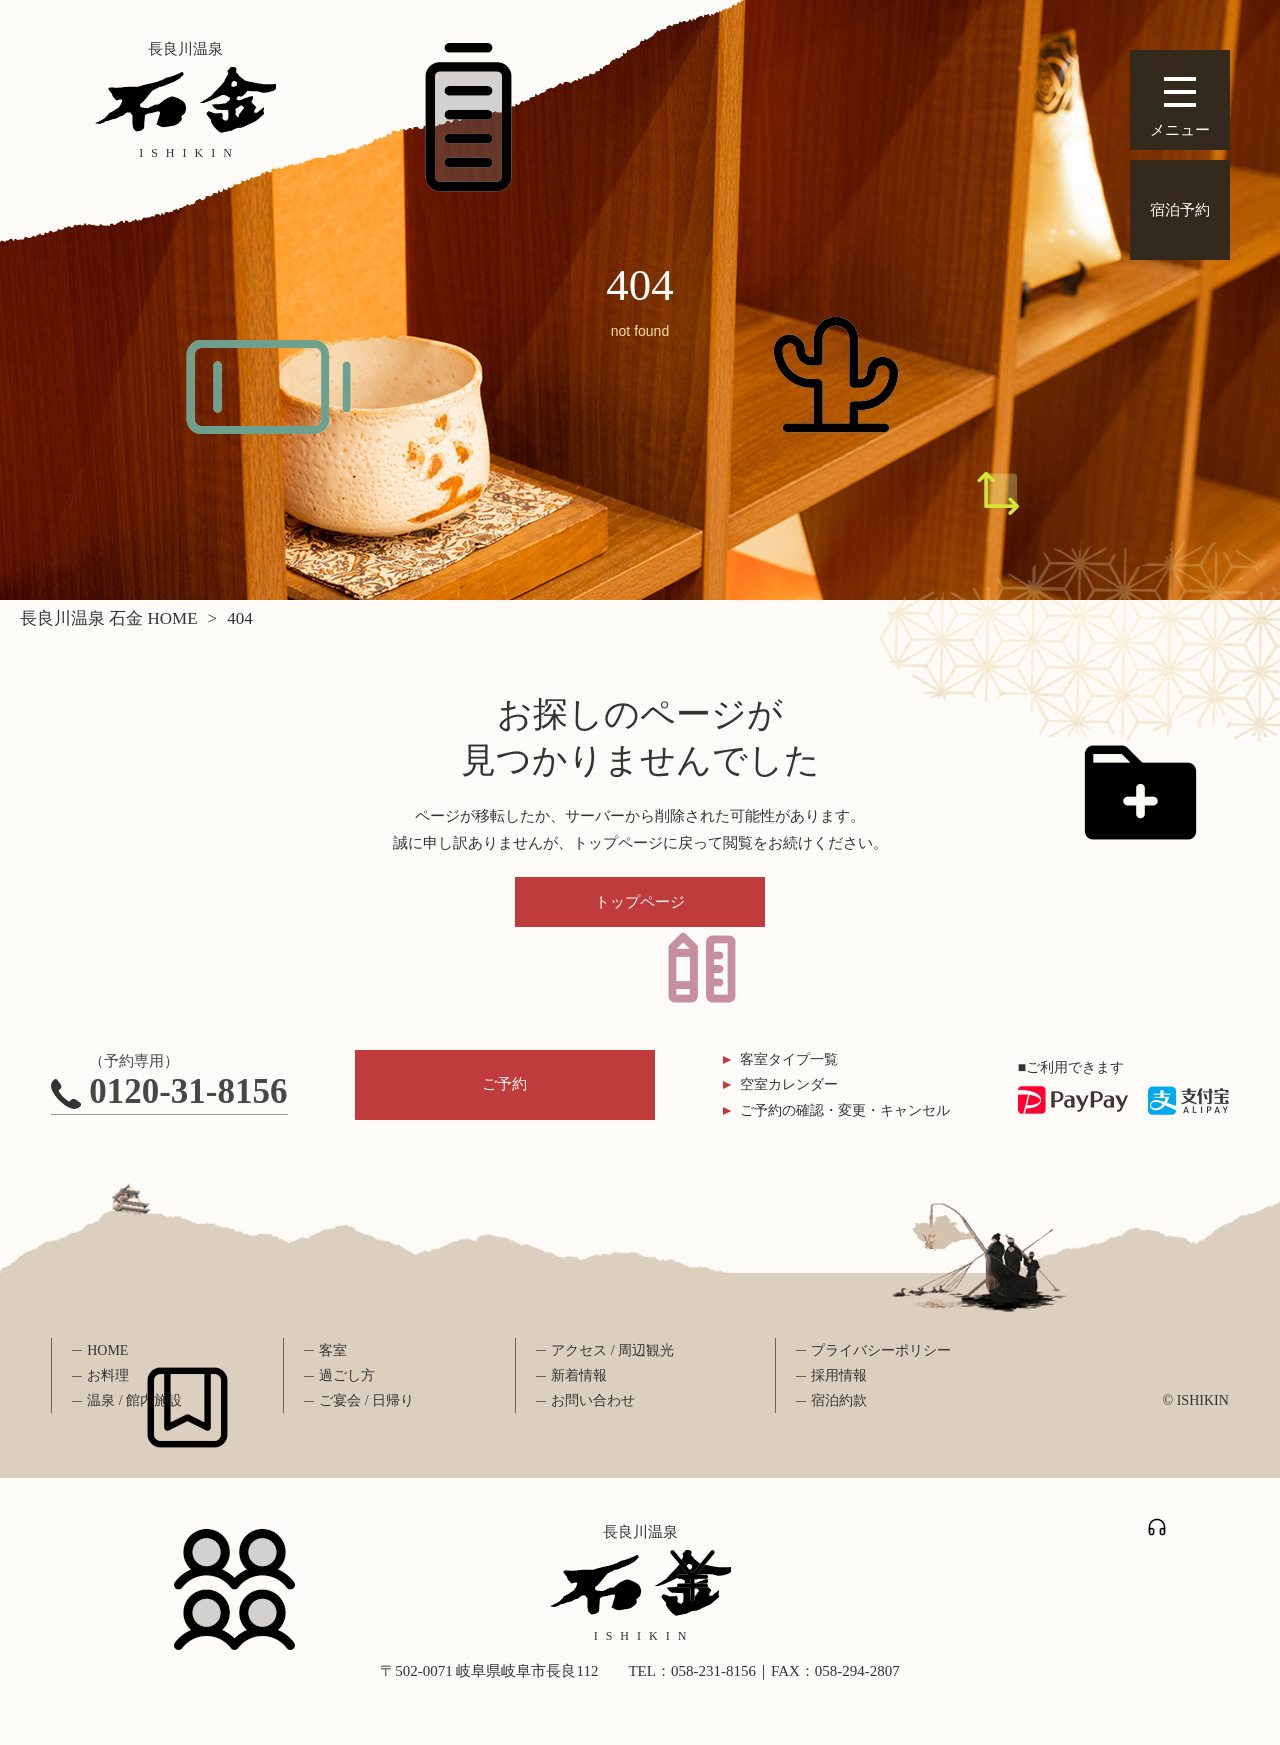 Image resolution: width=1280 pixels, height=1745 pixels. Describe the element at coordinates (187, 1407) in the screenshot. I see `save this item to your bookmarks` at that location.